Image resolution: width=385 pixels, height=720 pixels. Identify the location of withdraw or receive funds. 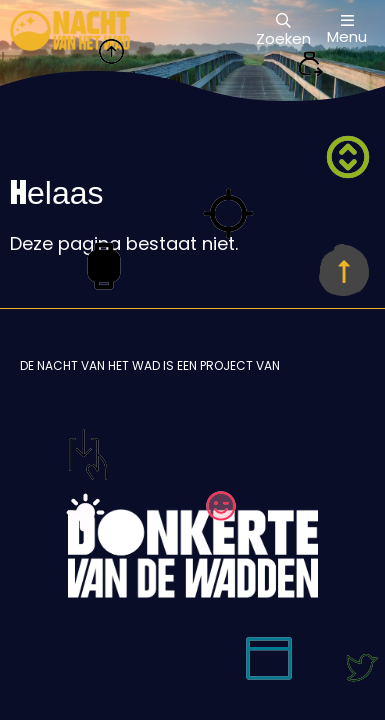
(85, 454).